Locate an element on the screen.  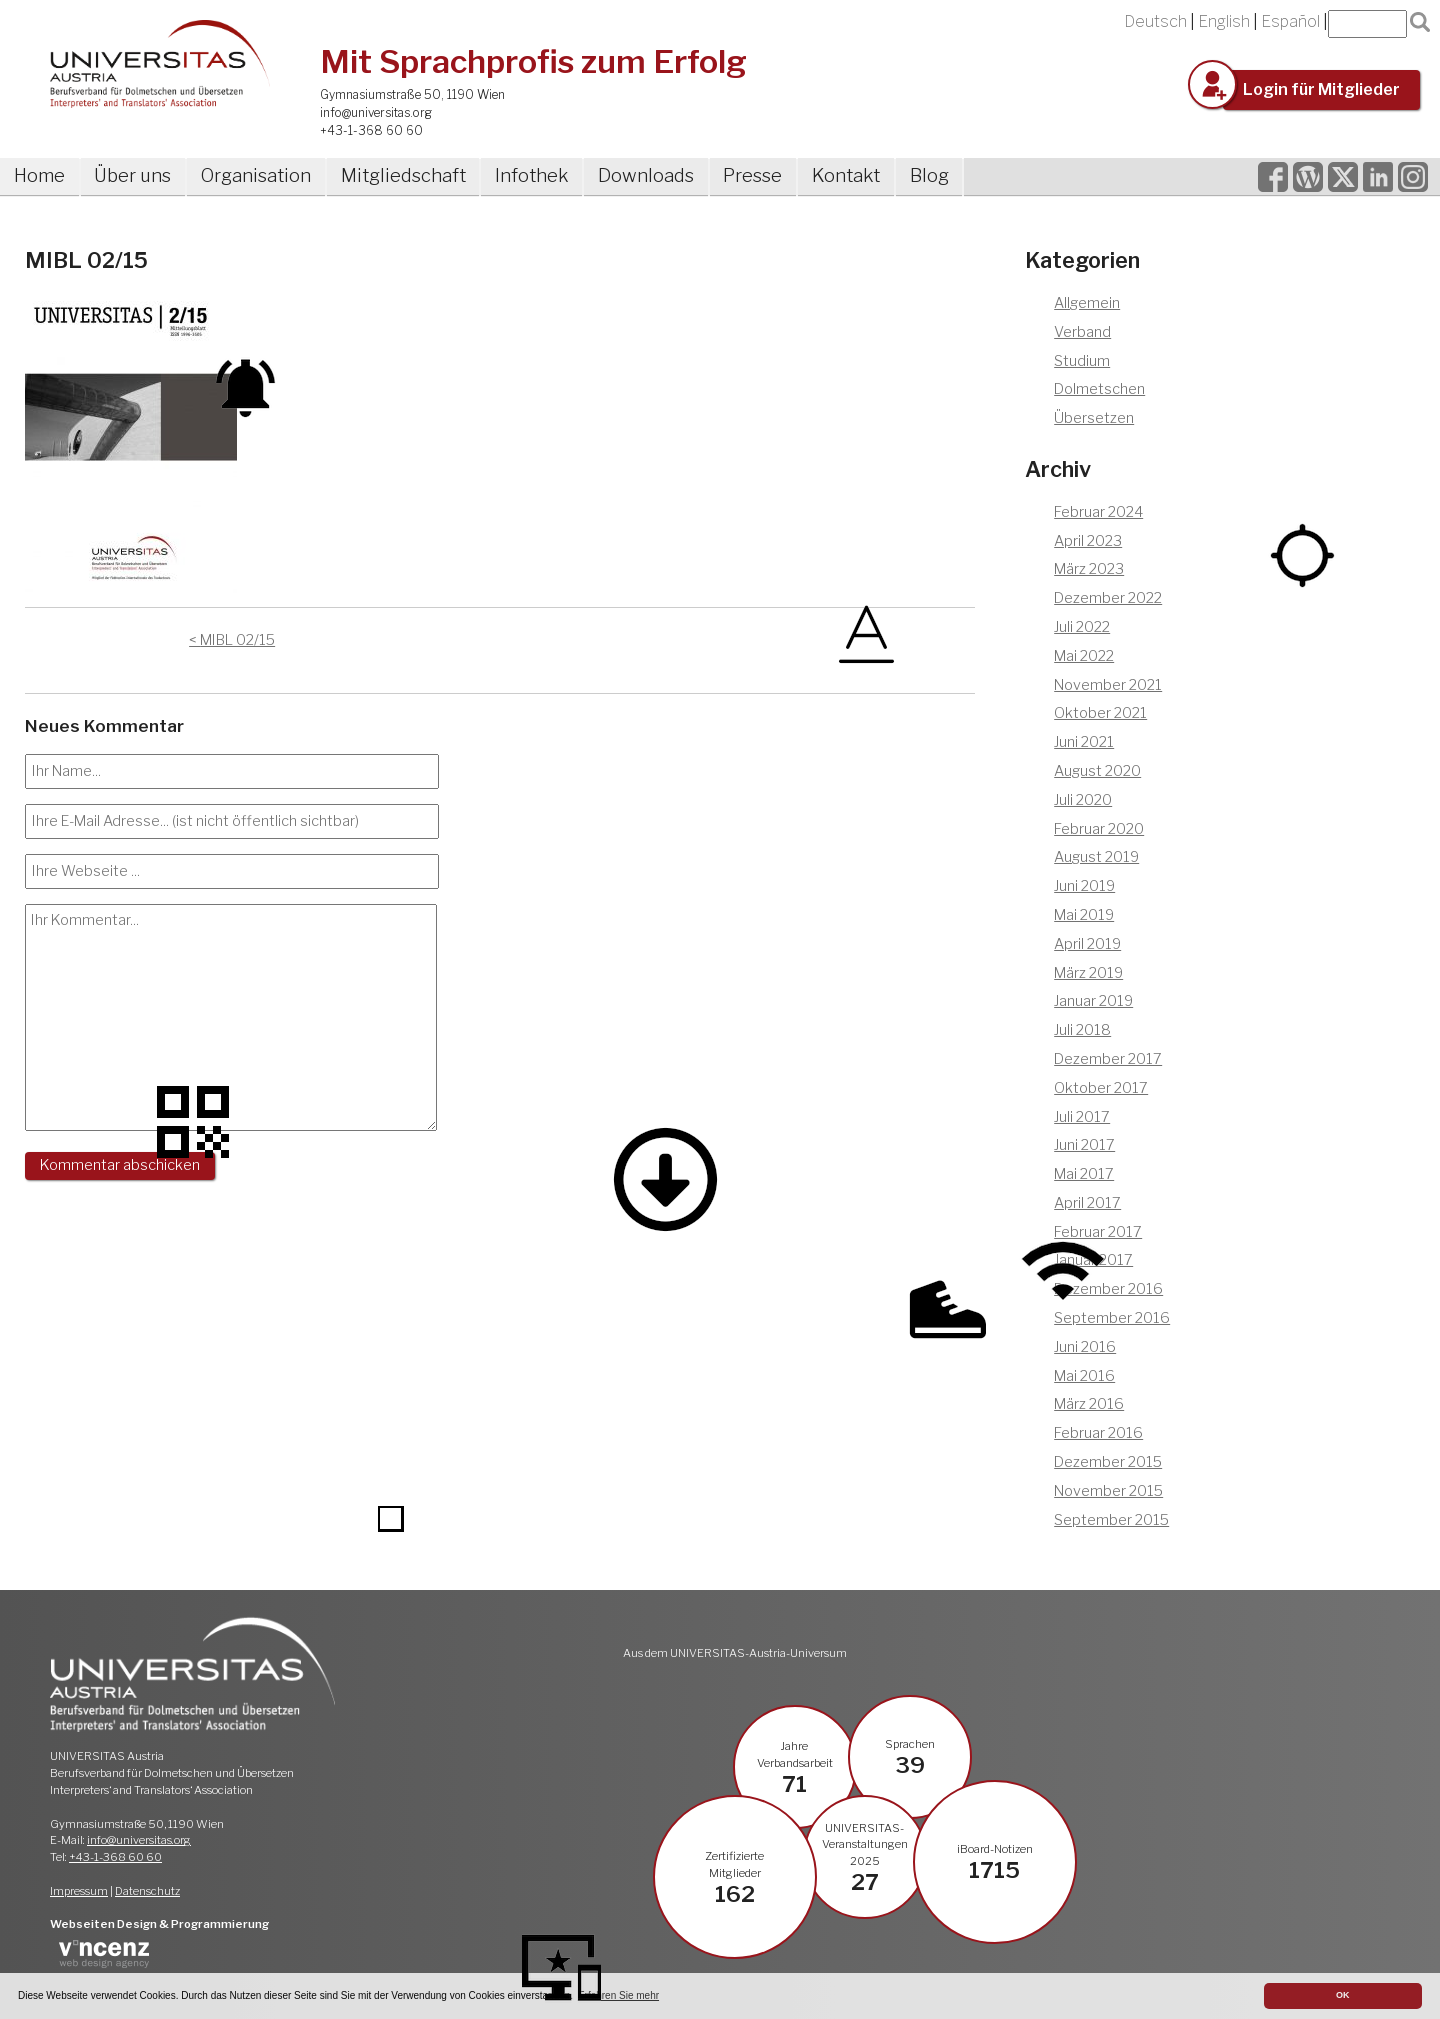
apply underline formatting to selected text is located at coordinates (866, 635).